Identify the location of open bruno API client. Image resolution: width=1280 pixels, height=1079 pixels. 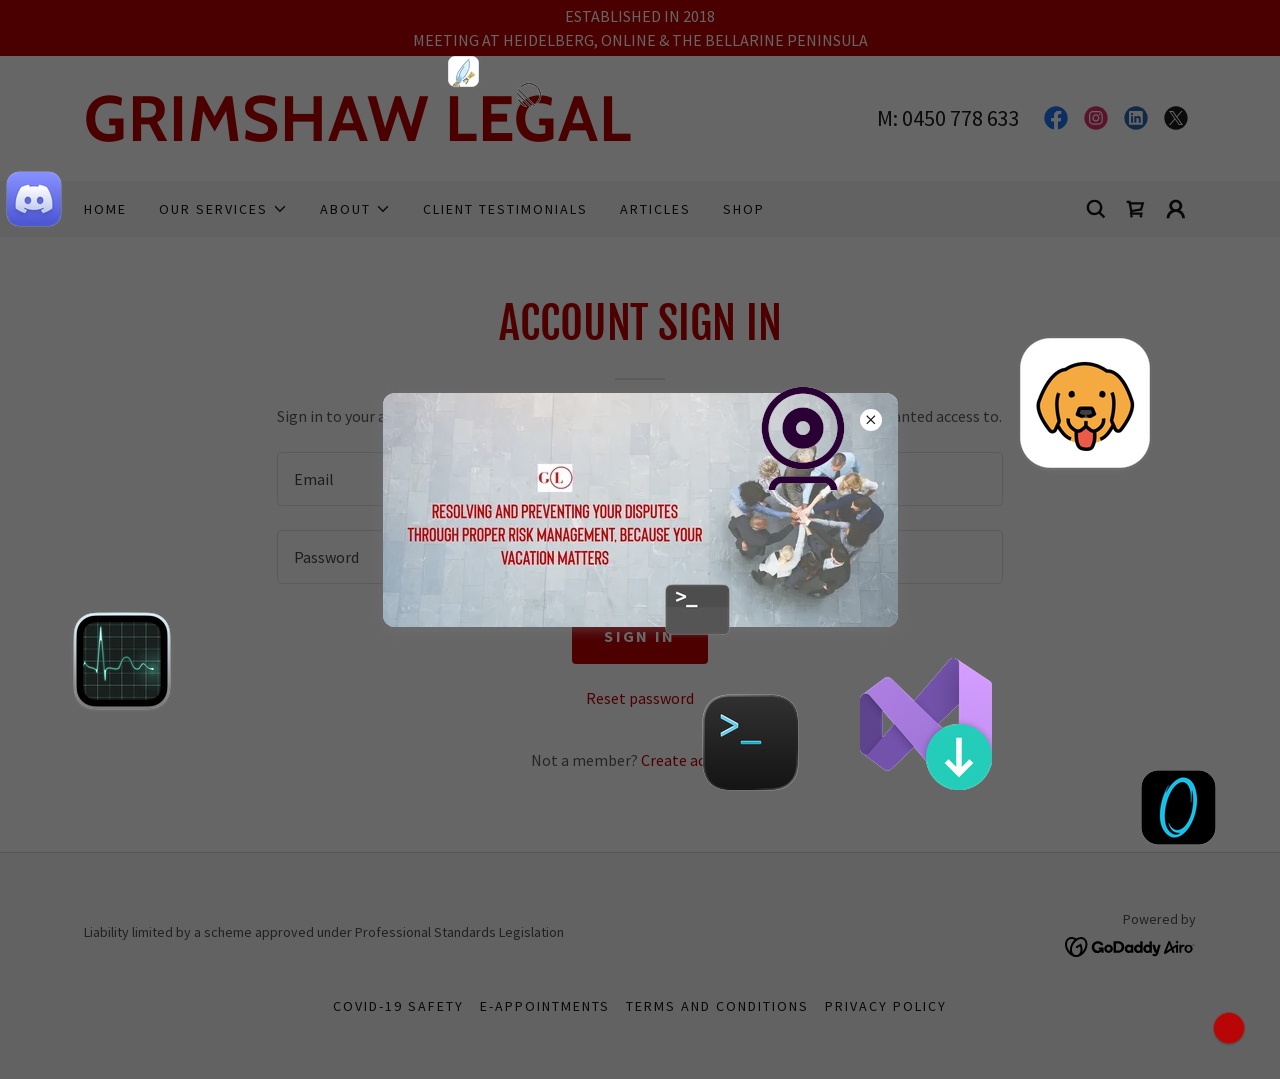
(1085, 403).